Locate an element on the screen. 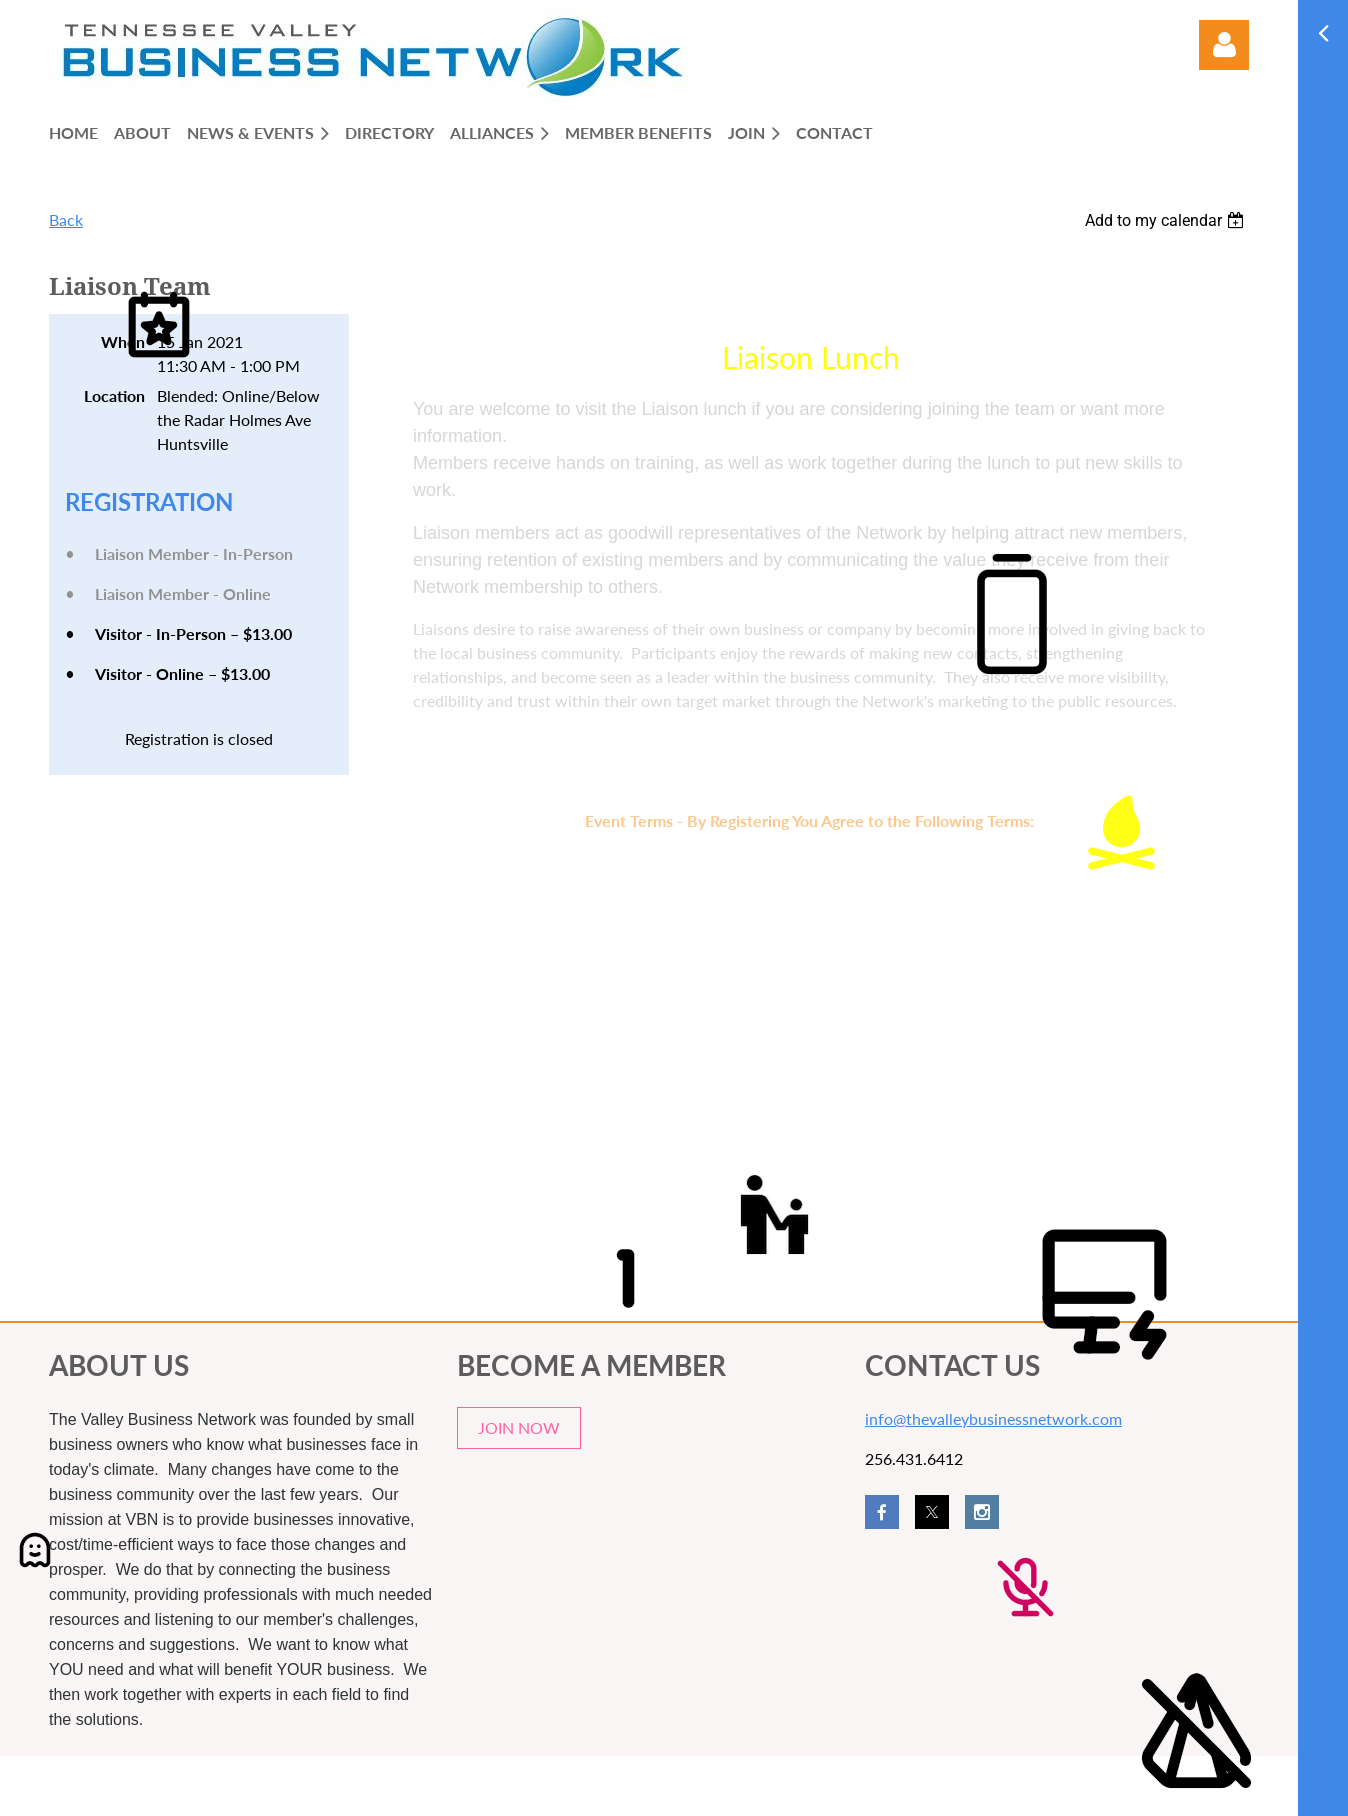  view favorite or starred events is located at coordinates (159, 327).